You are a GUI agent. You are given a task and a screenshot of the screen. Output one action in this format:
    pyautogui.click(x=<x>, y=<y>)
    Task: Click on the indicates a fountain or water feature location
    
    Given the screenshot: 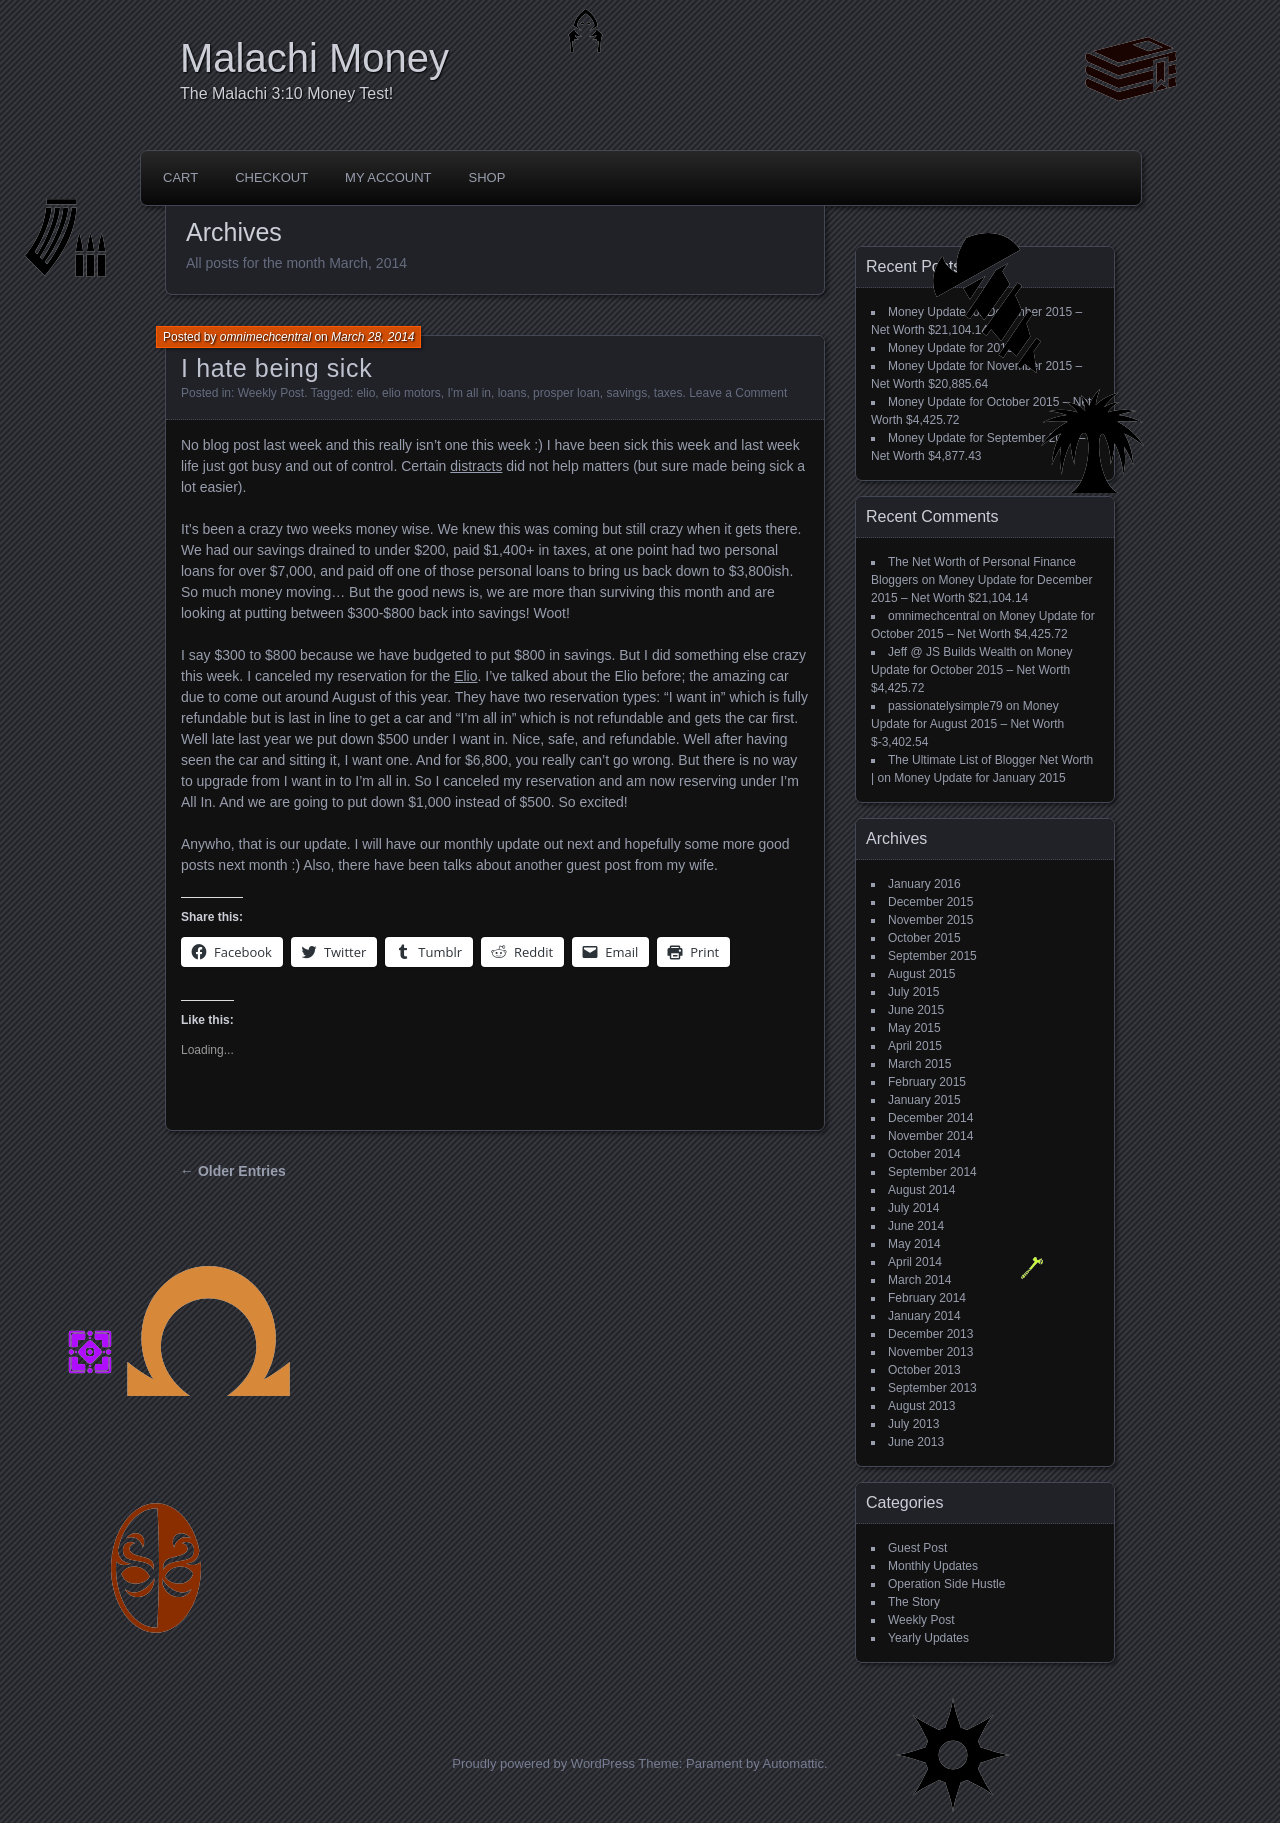 What is the action you would take?
    pyautogui.click(x=1093, y=441)
    